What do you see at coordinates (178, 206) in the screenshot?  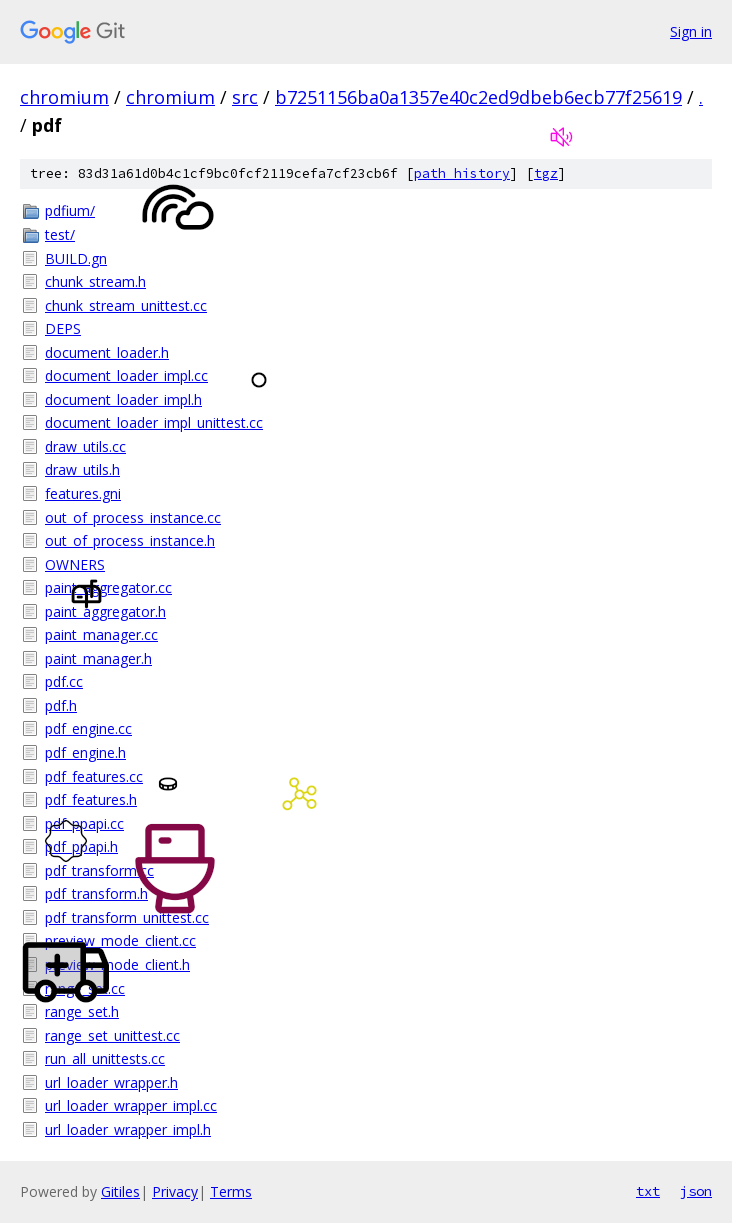 I see `view weather information` at bounding box center [178, 206].